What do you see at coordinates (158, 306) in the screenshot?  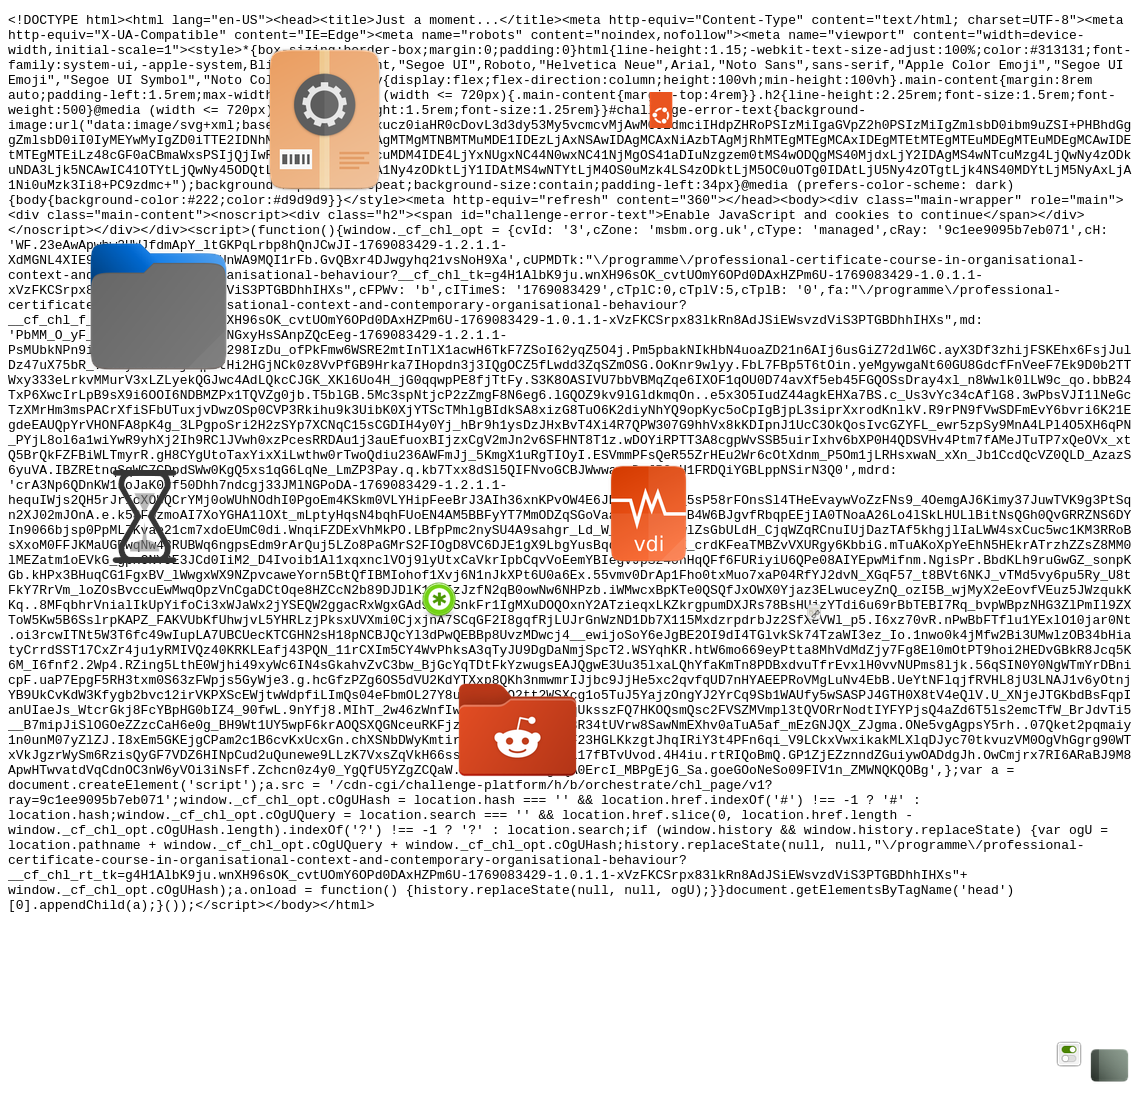 I see `open a folder to view its contents` at bounding box center [158, 306].